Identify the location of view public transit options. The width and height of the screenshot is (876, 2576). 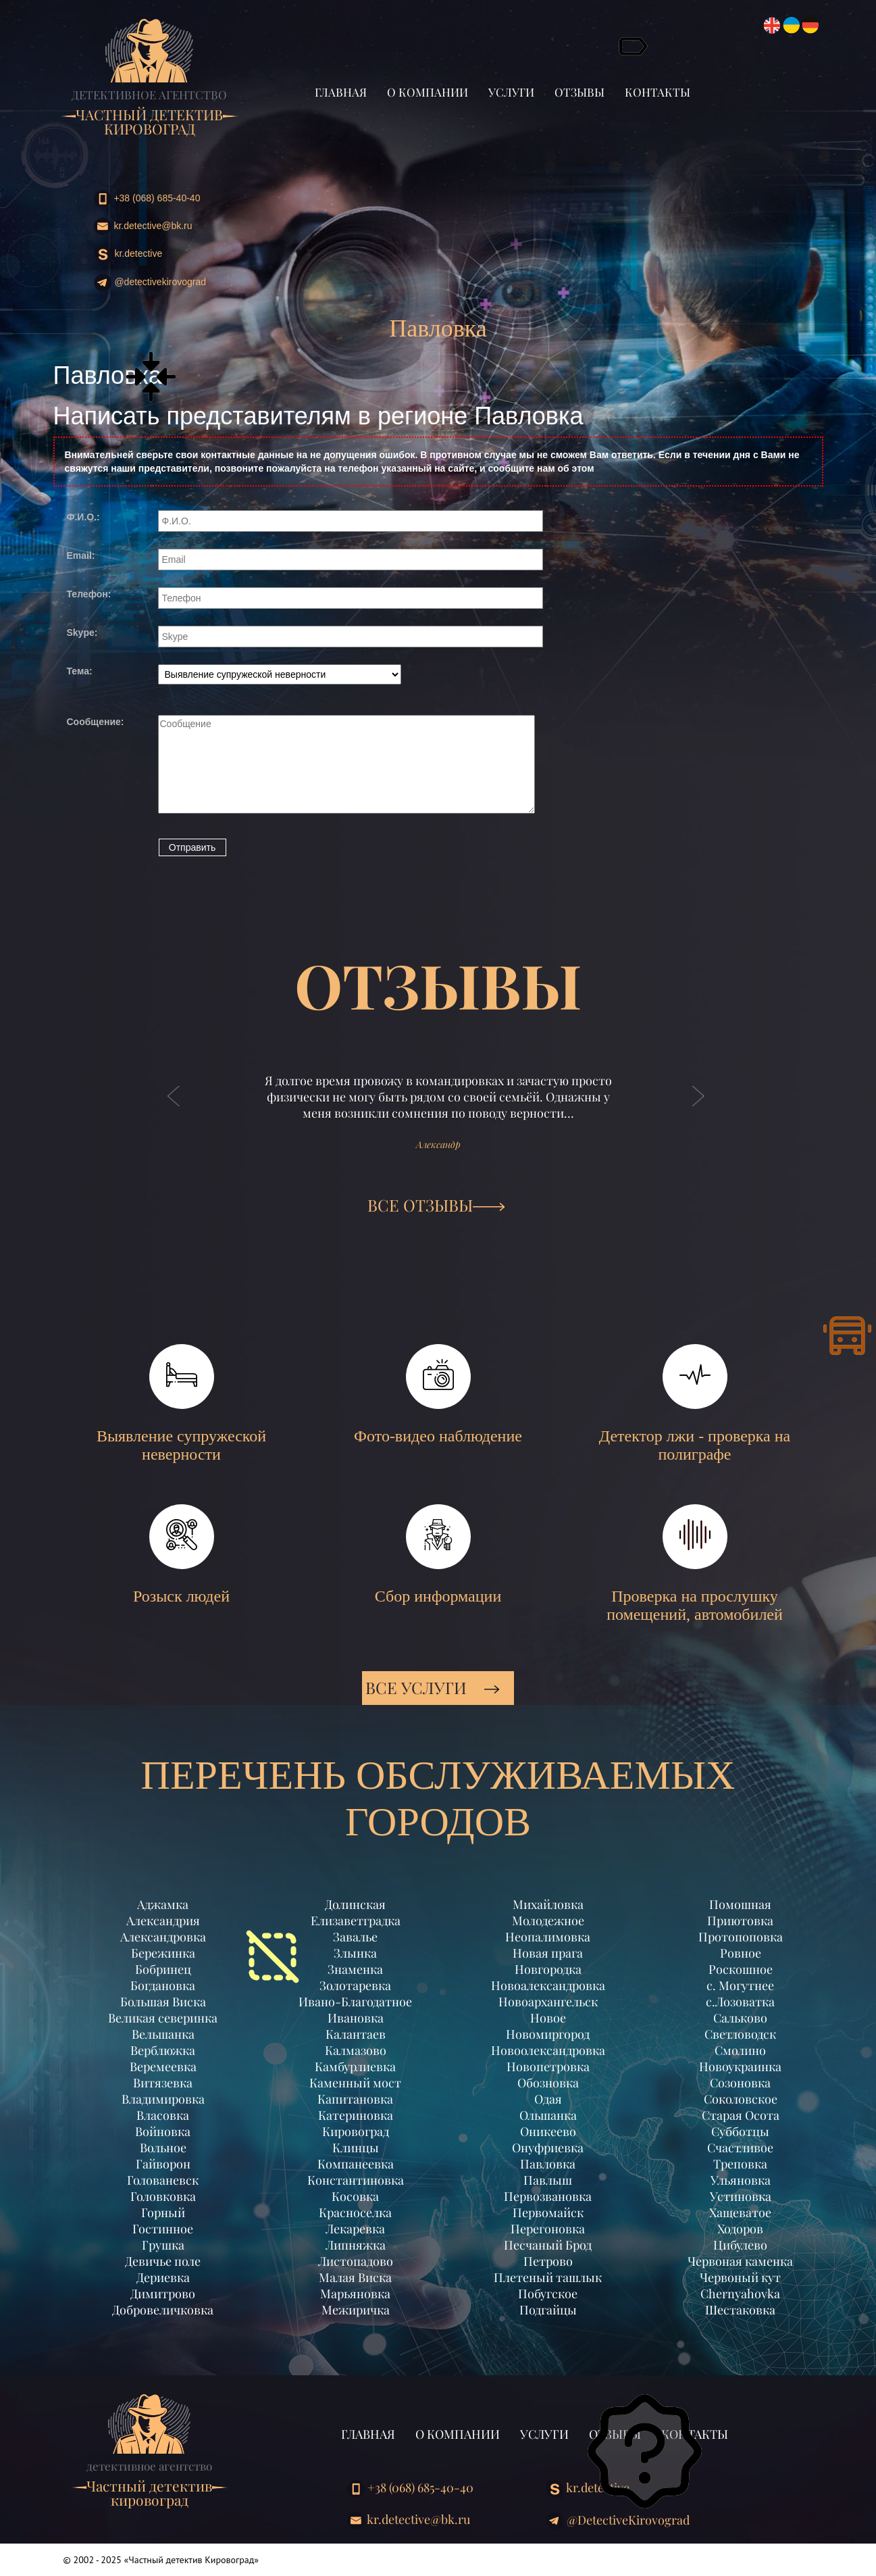
(847, 1335).